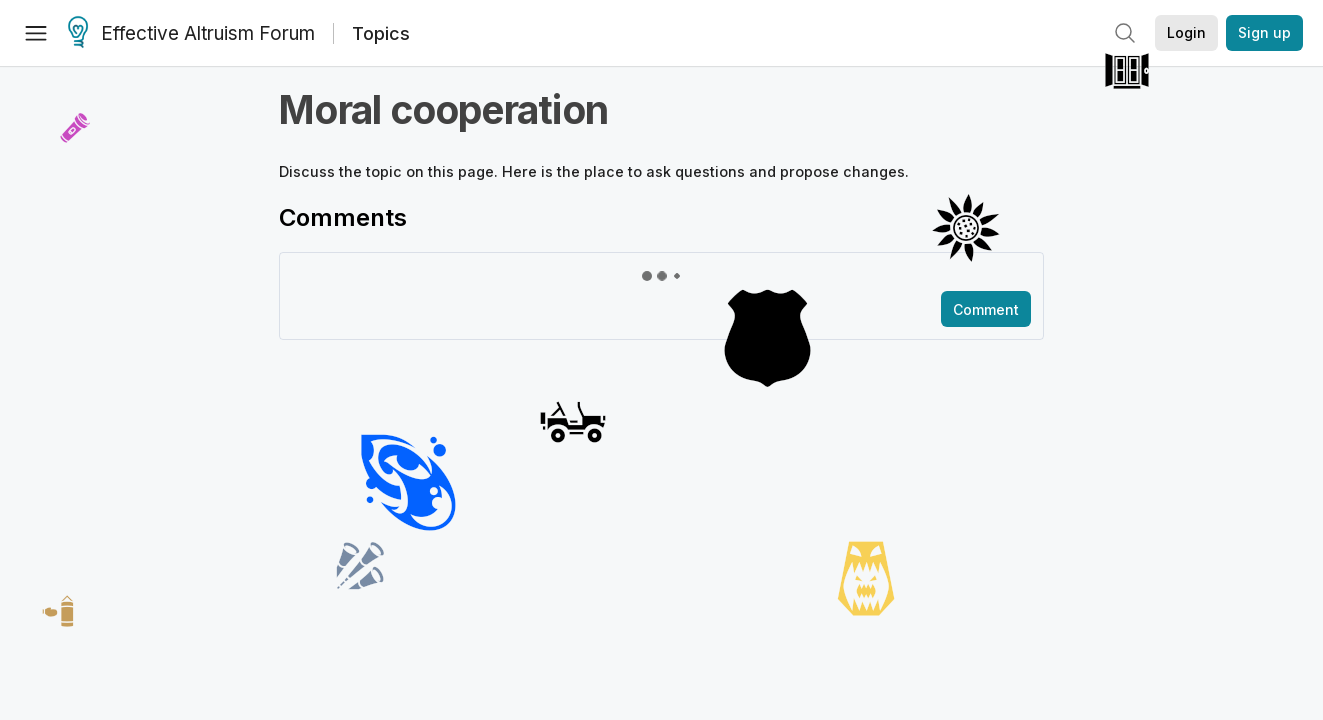 Image resolution: width=1323 pixels, height=720 pixels. Describe the element at coordinates (75, 128) in the screenshot. I see `toggle flashlight on/off` at that location.